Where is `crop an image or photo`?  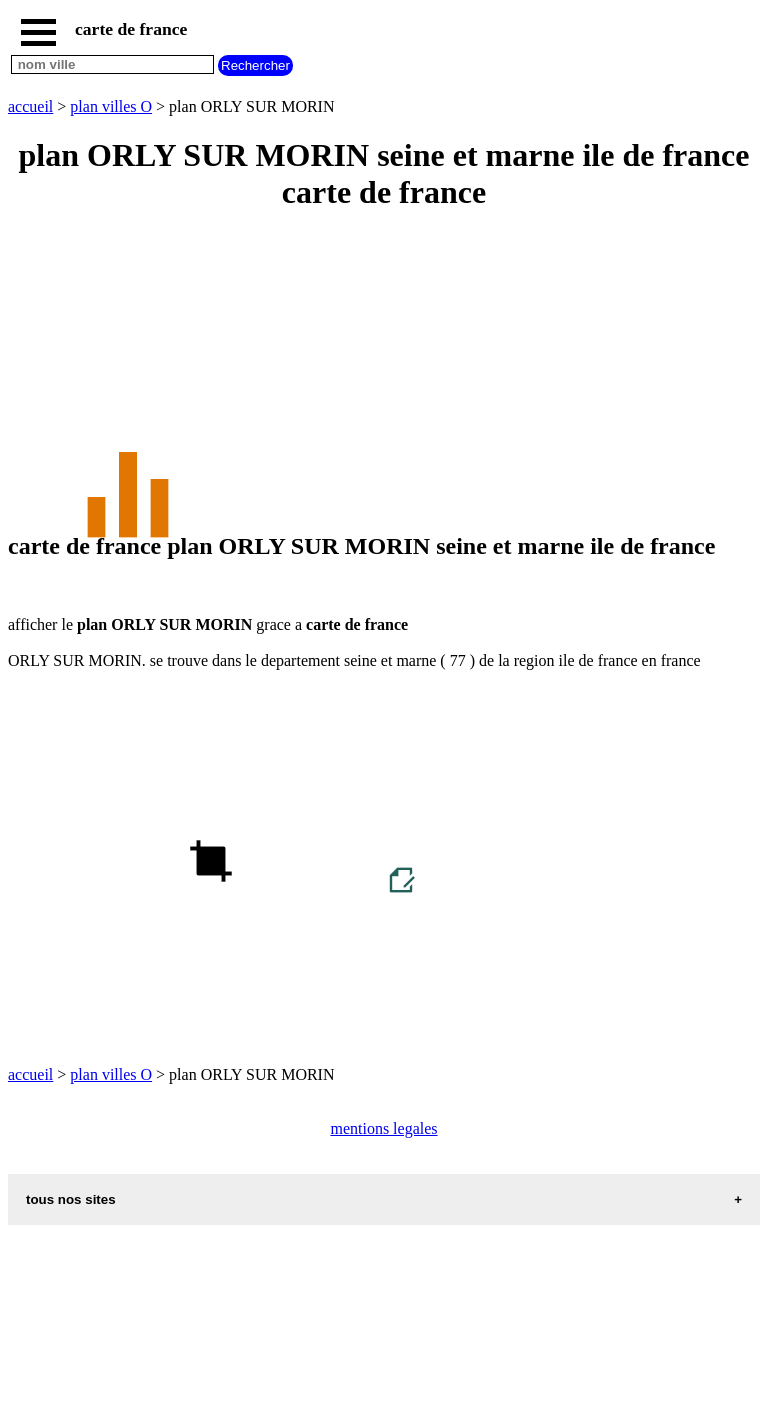 crop an image or photo is located at coordinates (211, 861).